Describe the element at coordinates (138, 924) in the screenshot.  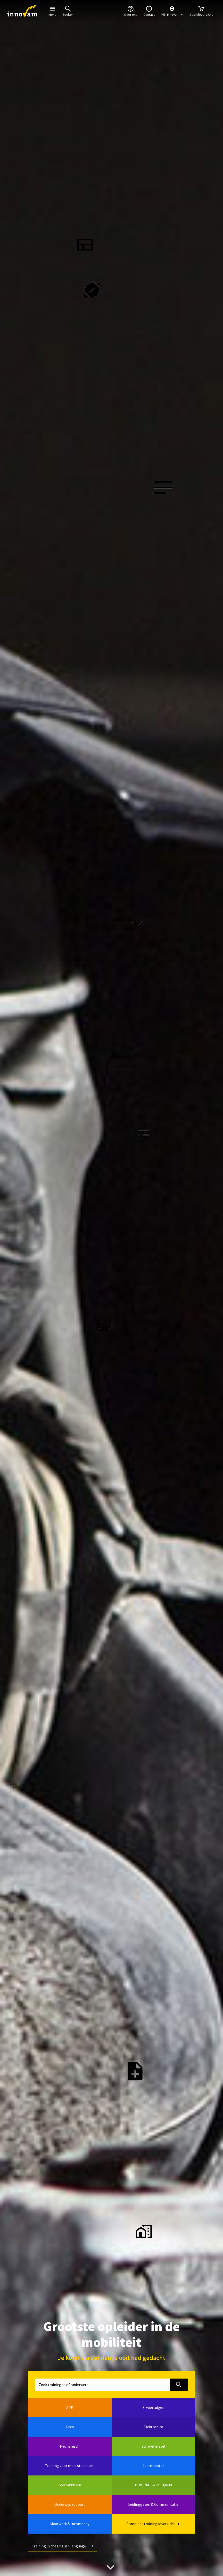
I see `expand a collapsed section or dropdown menu` at that location.